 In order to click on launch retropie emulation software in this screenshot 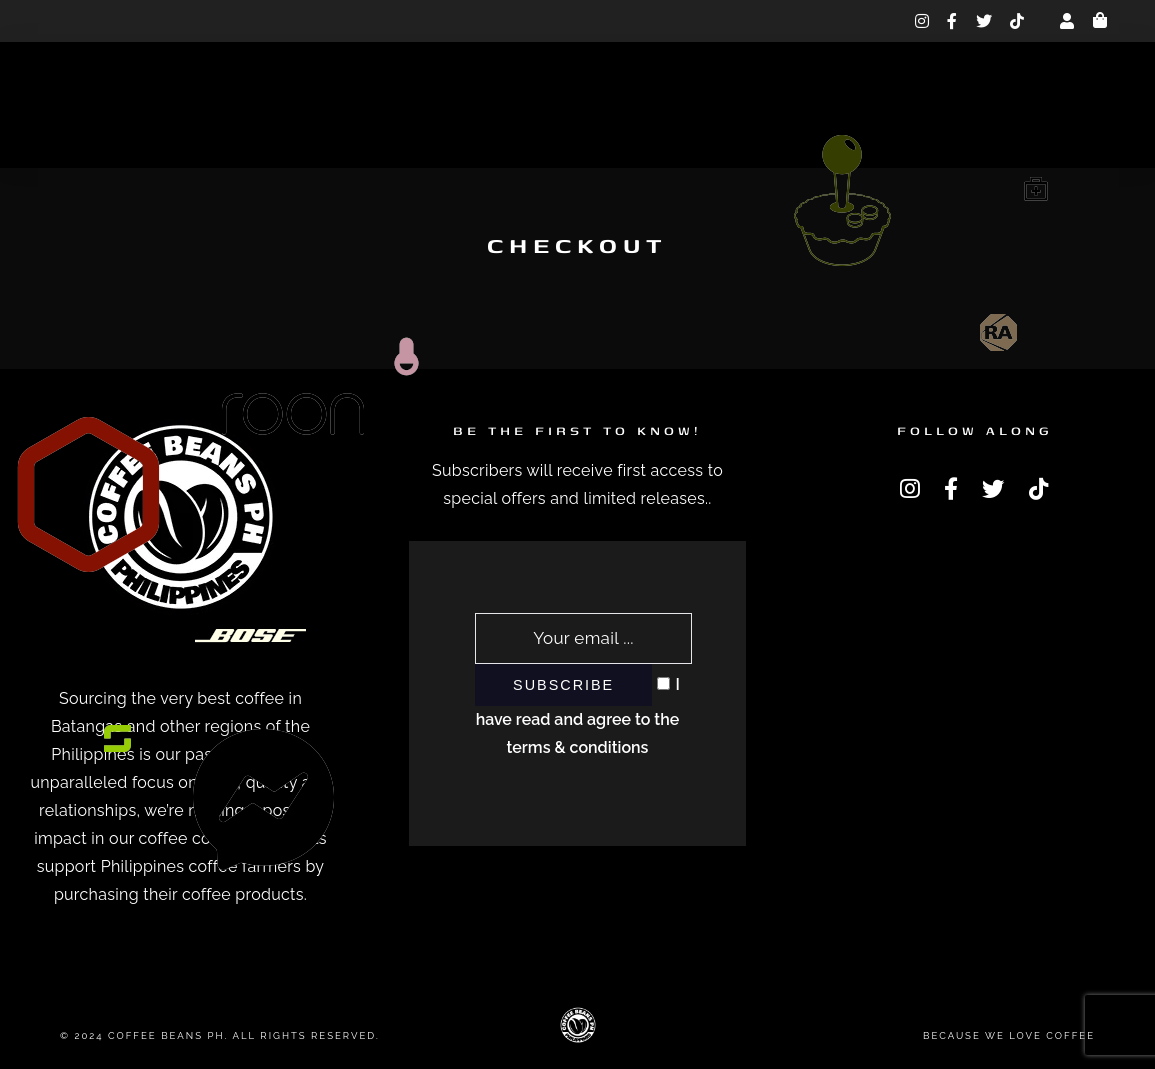, I will do `click(842, 200)`.